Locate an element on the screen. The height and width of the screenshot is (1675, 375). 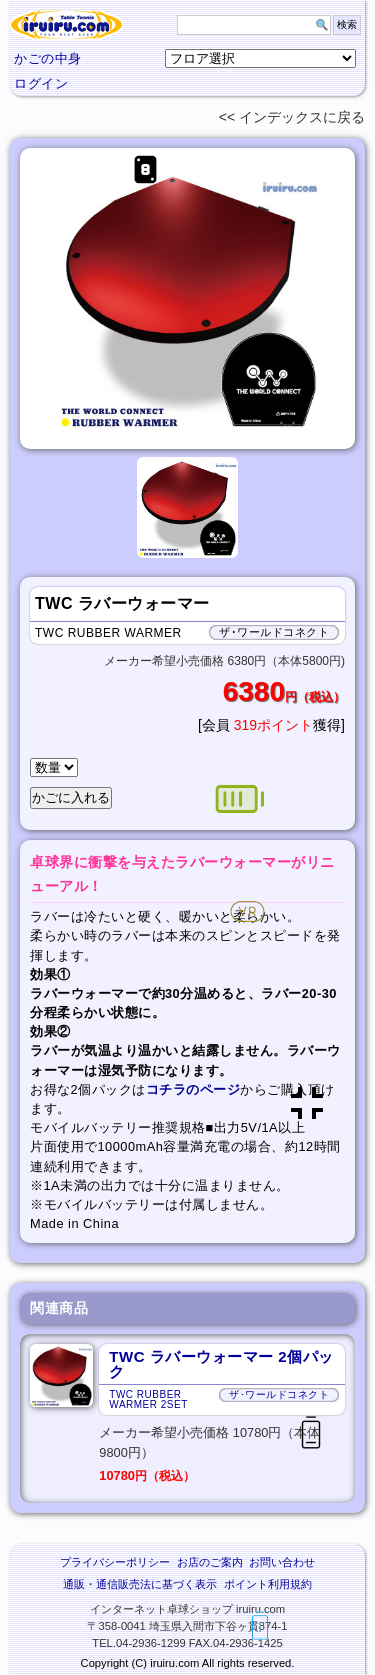
play the 8 card in a card game is located at coordinates (145, 169).